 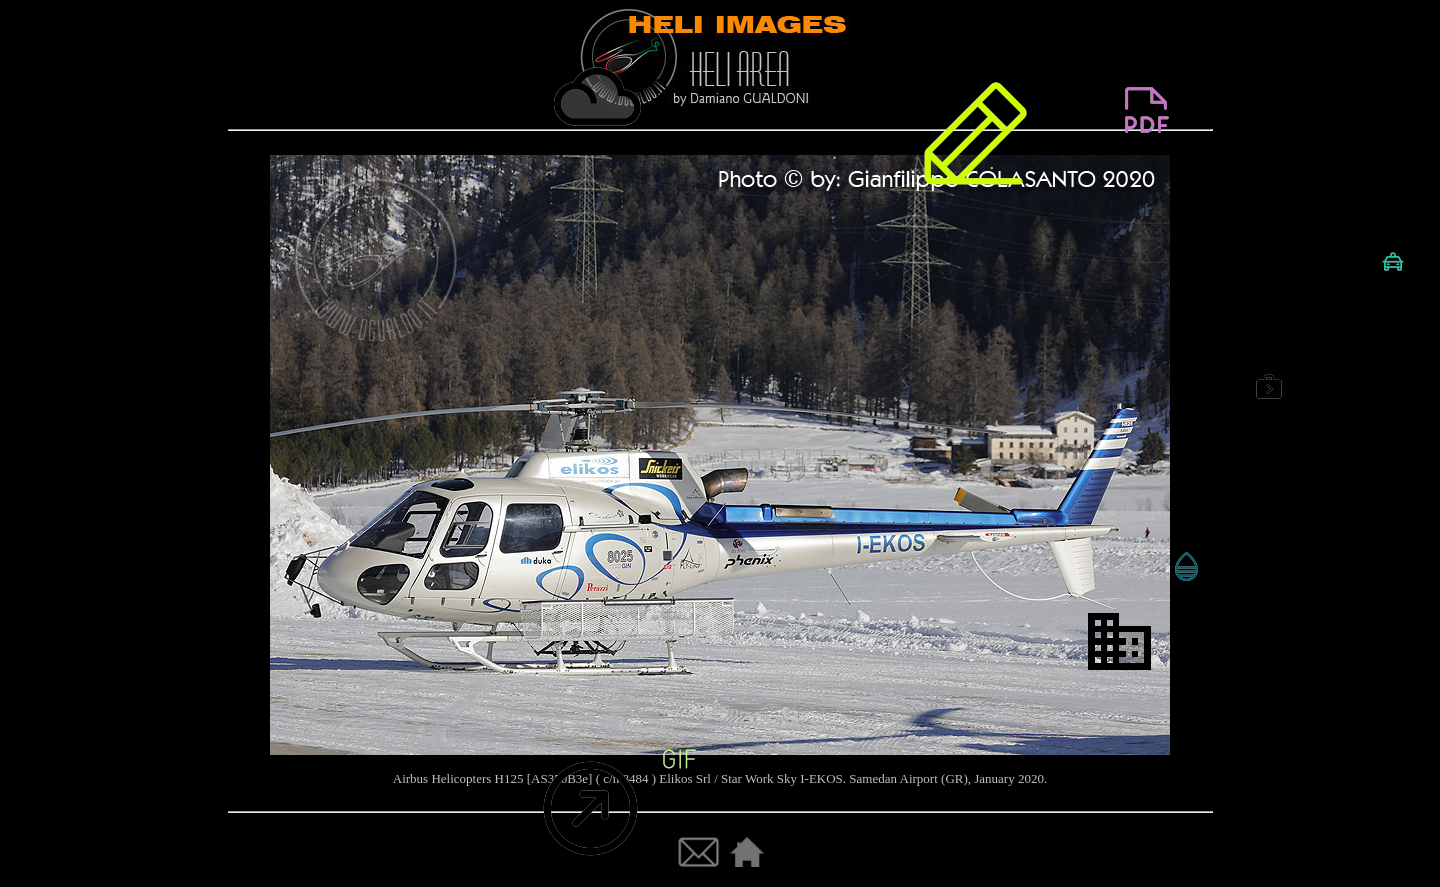 I want to click on edit text or content, so click(x=973, y=135).